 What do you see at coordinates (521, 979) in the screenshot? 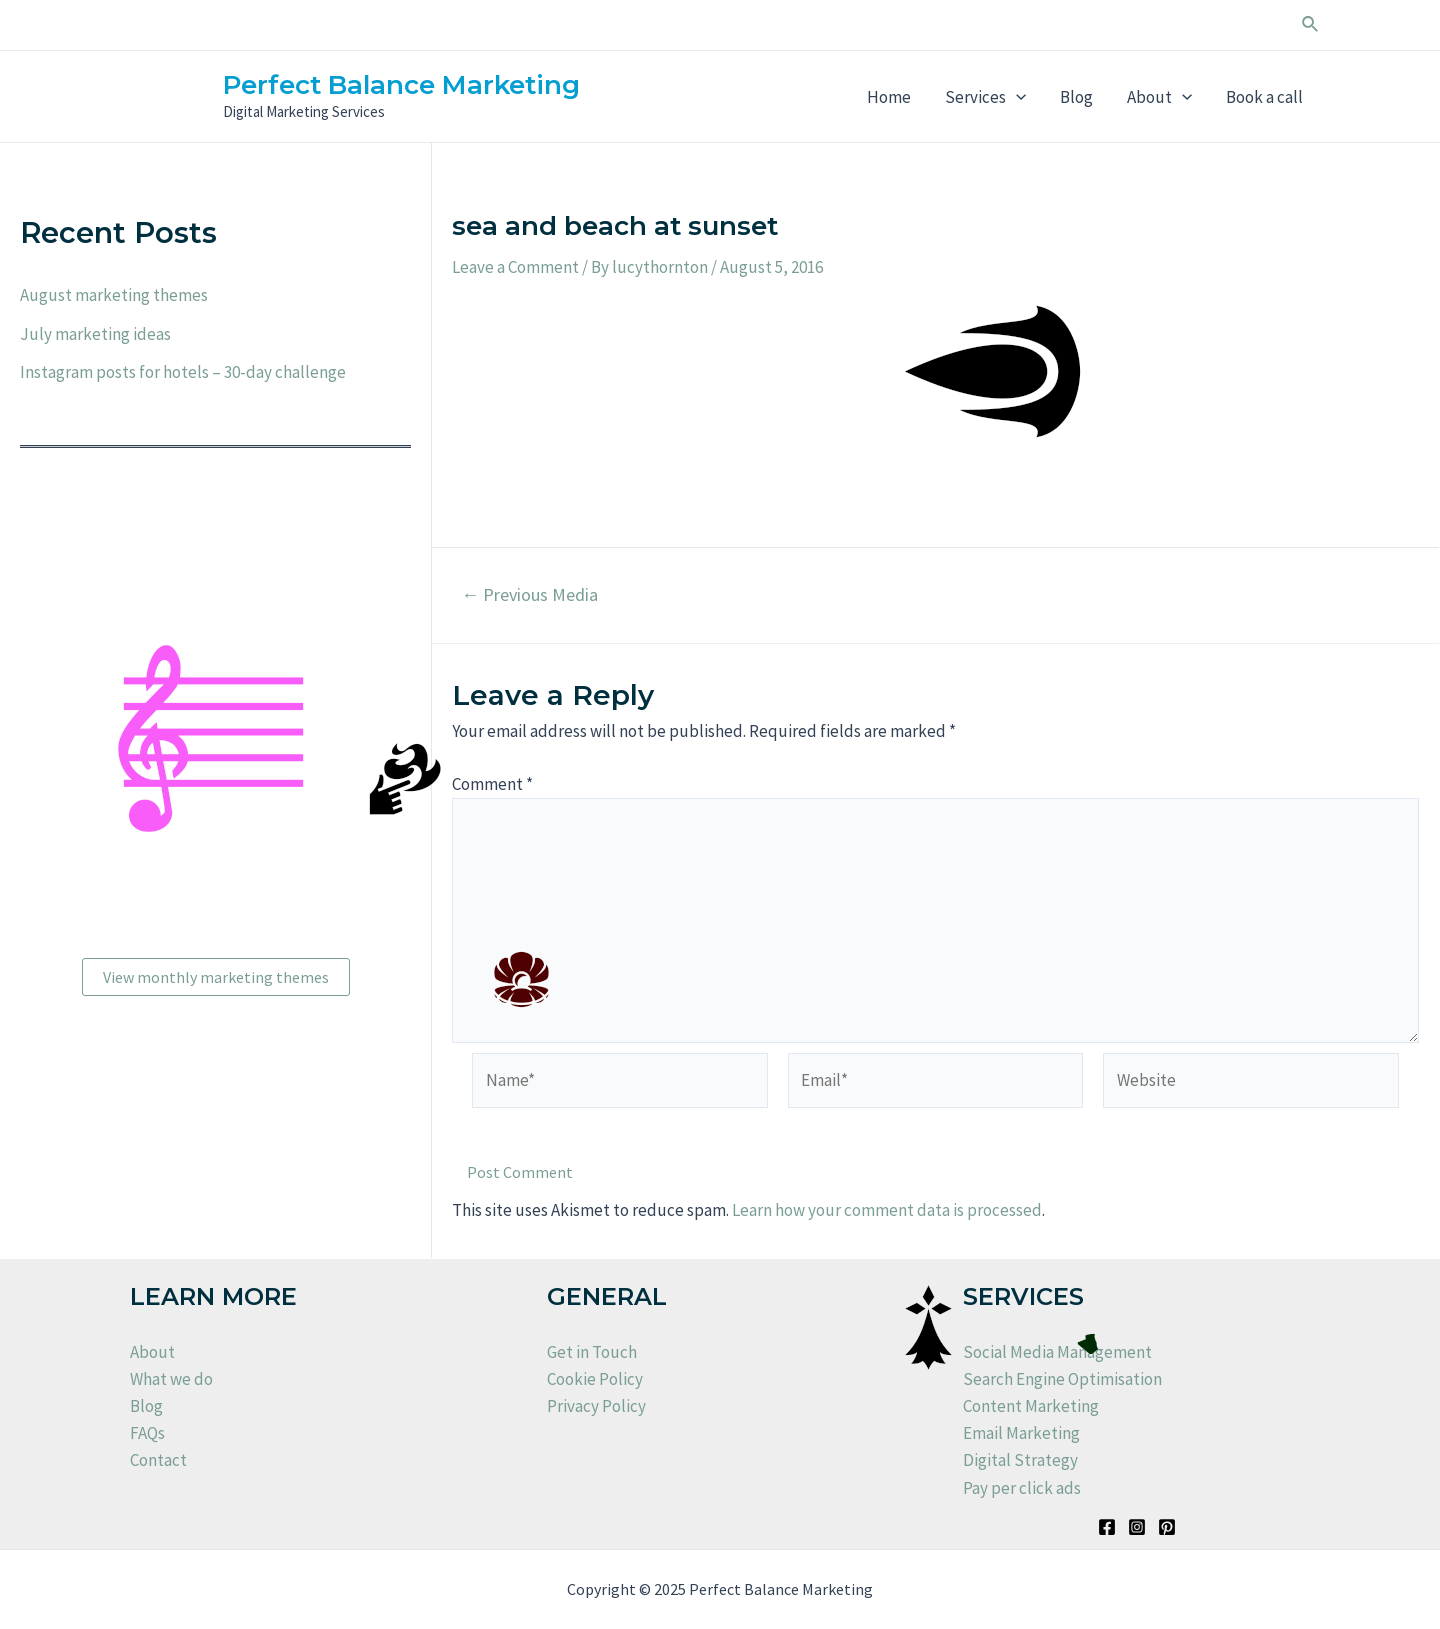
I see `oyster shell with pearl icon` at bounding box center [521, 979].